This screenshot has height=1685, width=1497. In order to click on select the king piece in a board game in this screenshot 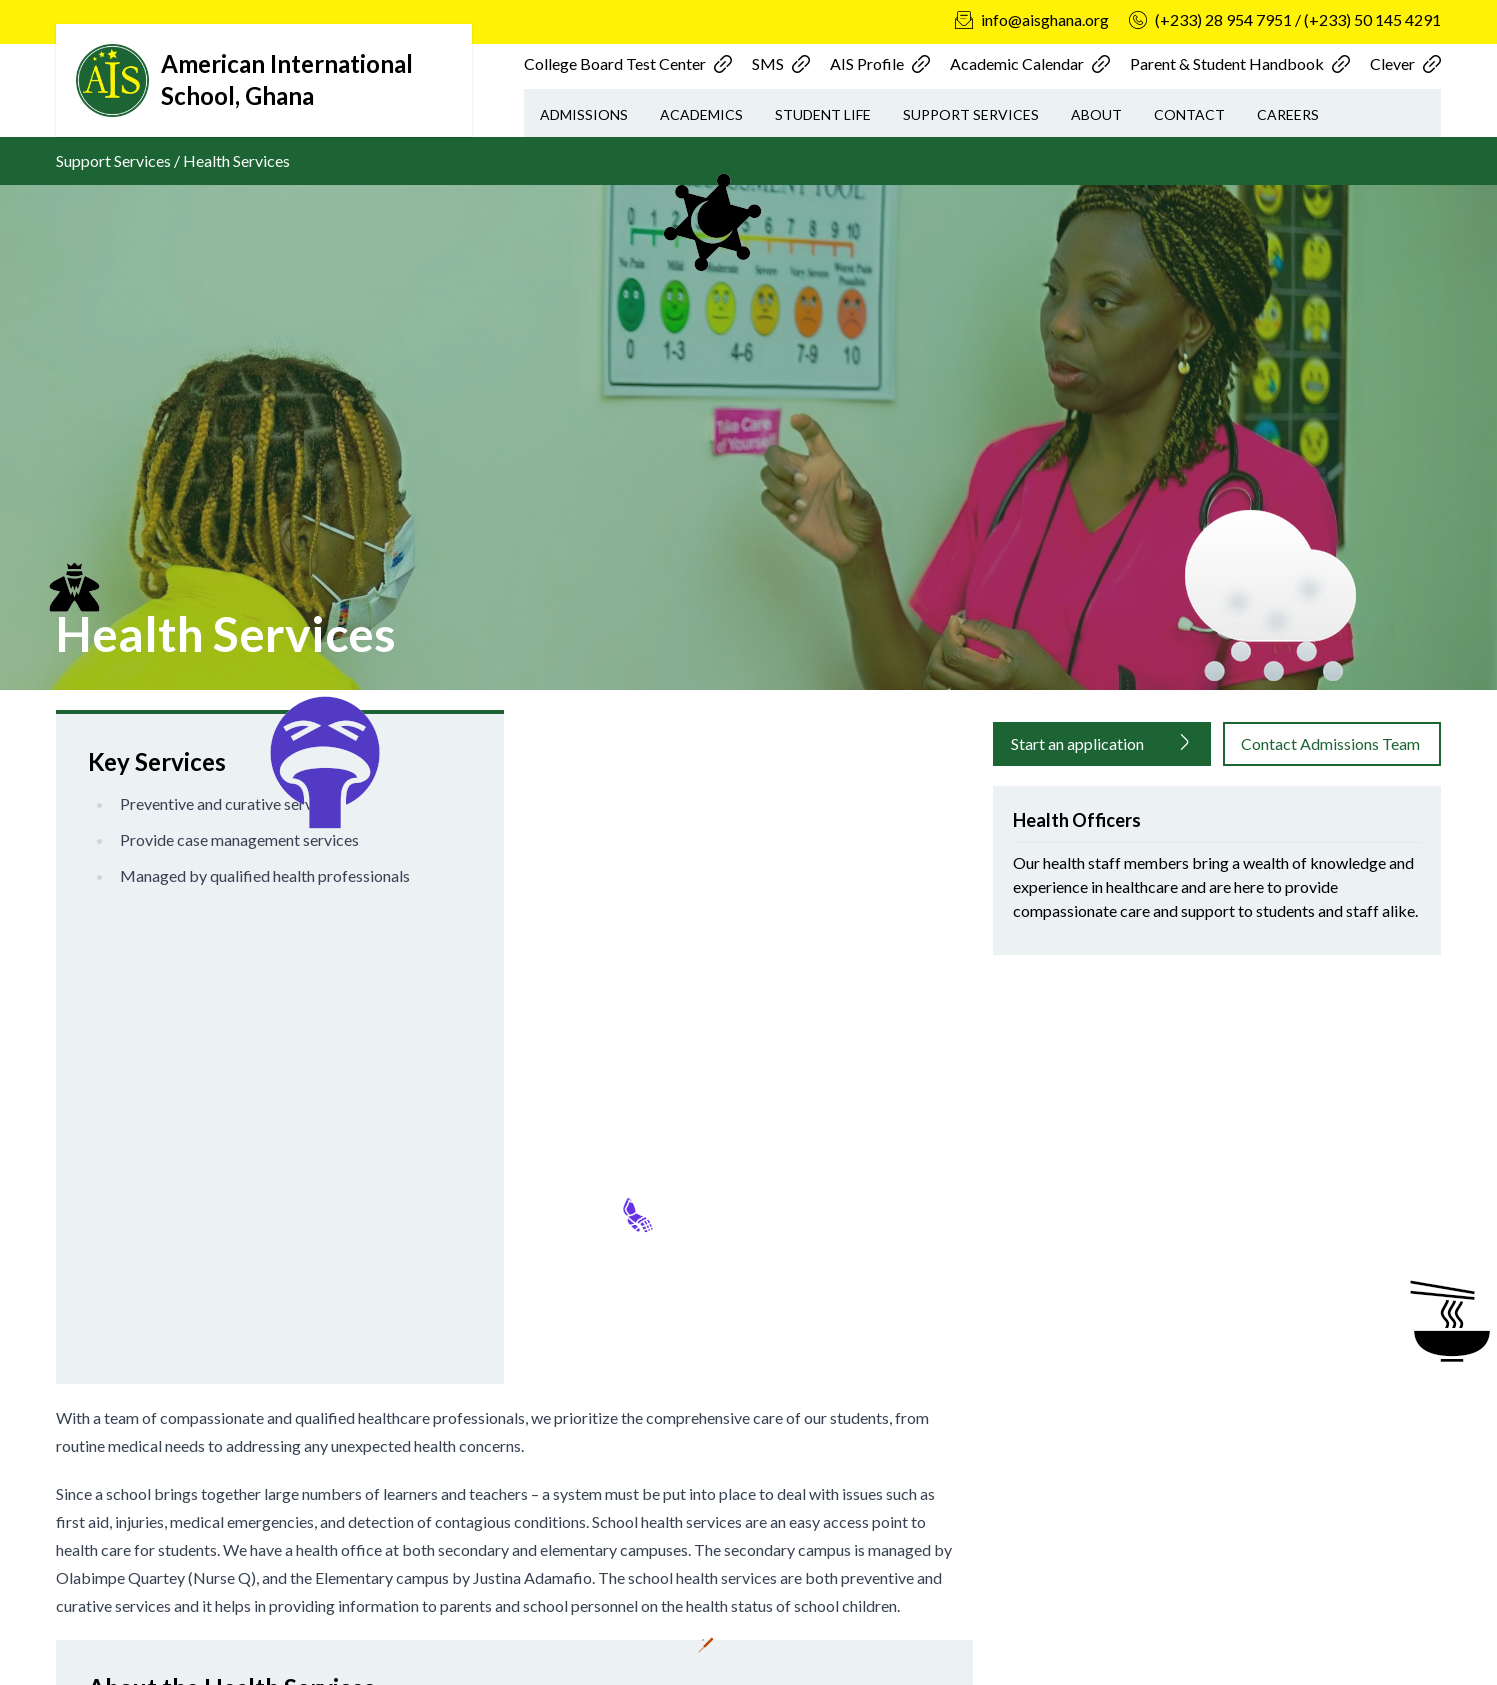, I will do `click(74, 588)`.